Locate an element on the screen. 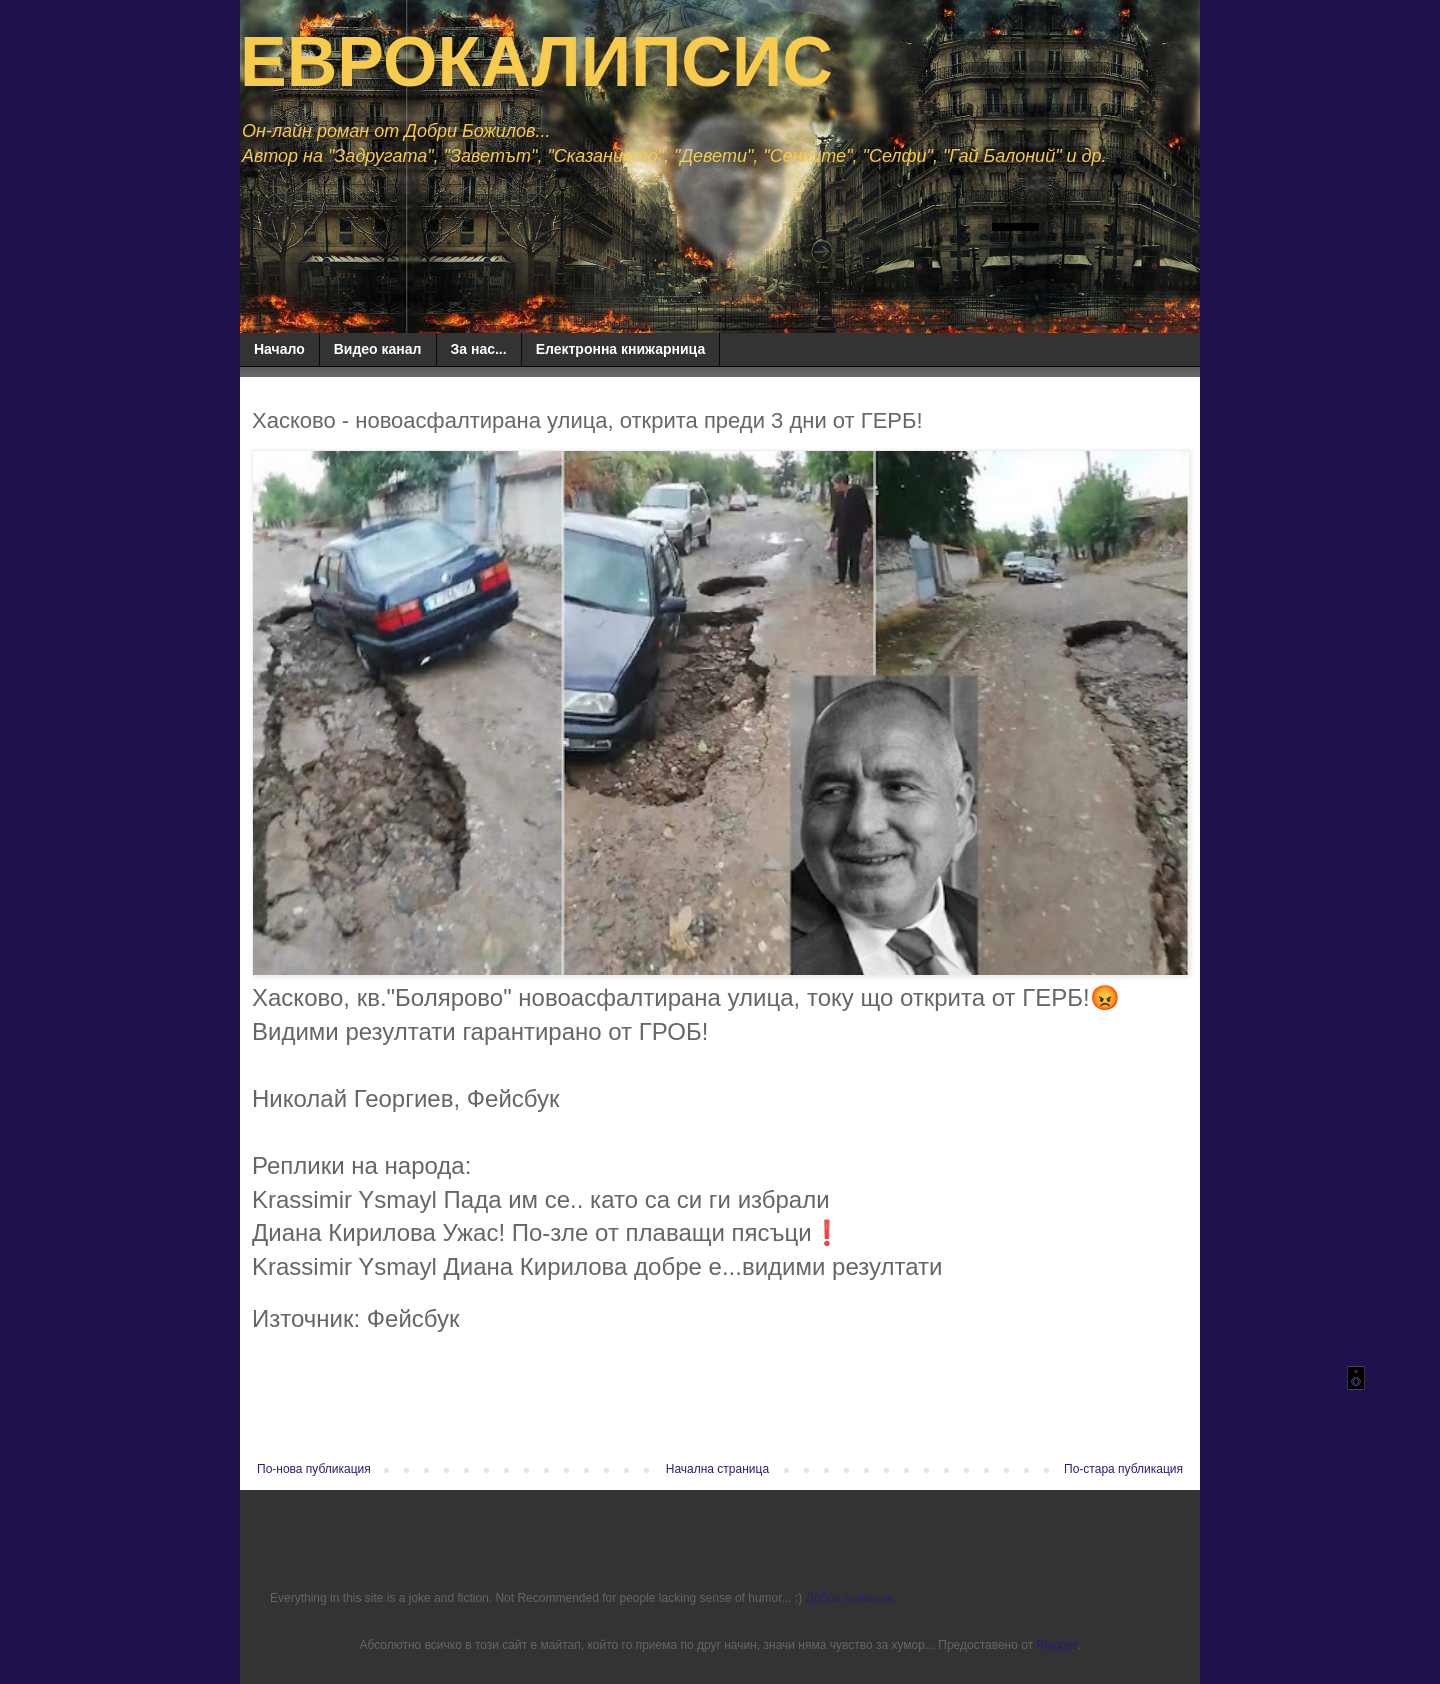 This screenshot has width=1440, height=1684. access audio or speaker settings is located at coordinates (1356, 1378).